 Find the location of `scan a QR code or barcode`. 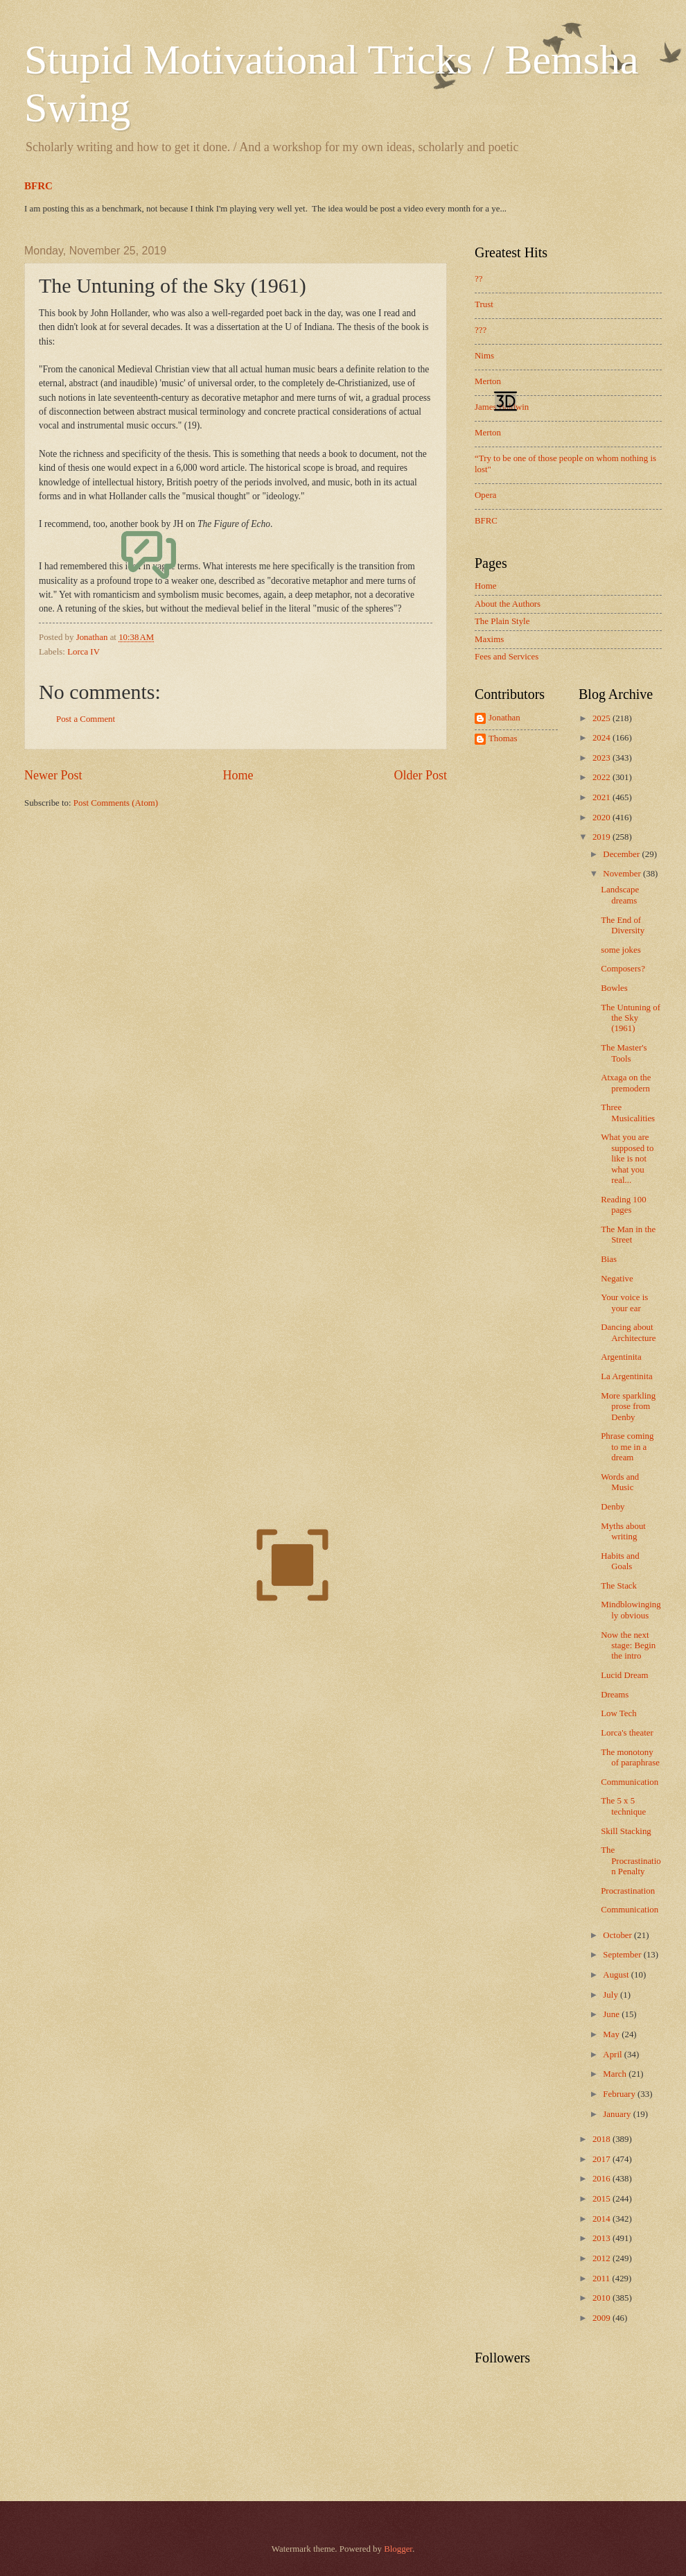

scan a QR code or barcode is located at coordinates (292, 1565).